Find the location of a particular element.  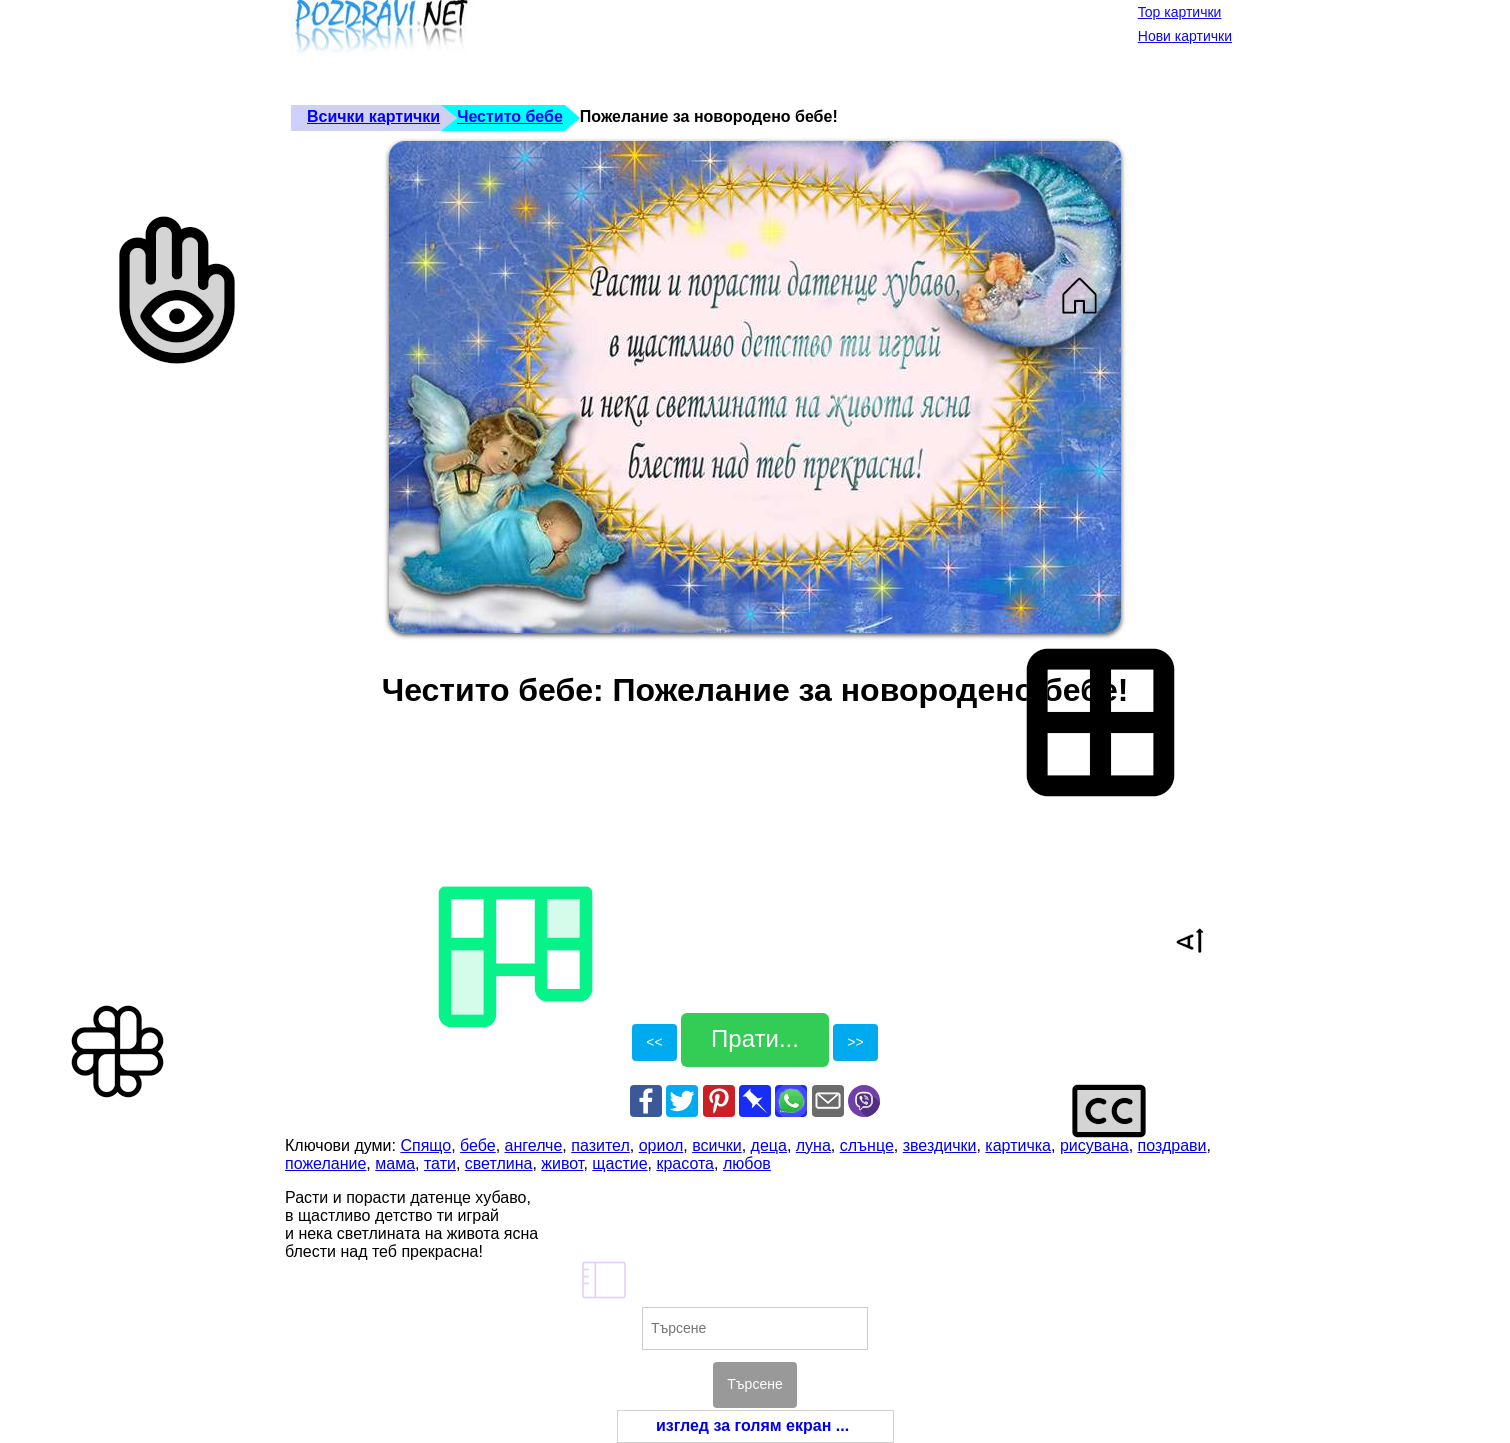

view kanban board is located at coordinates (515, 950).